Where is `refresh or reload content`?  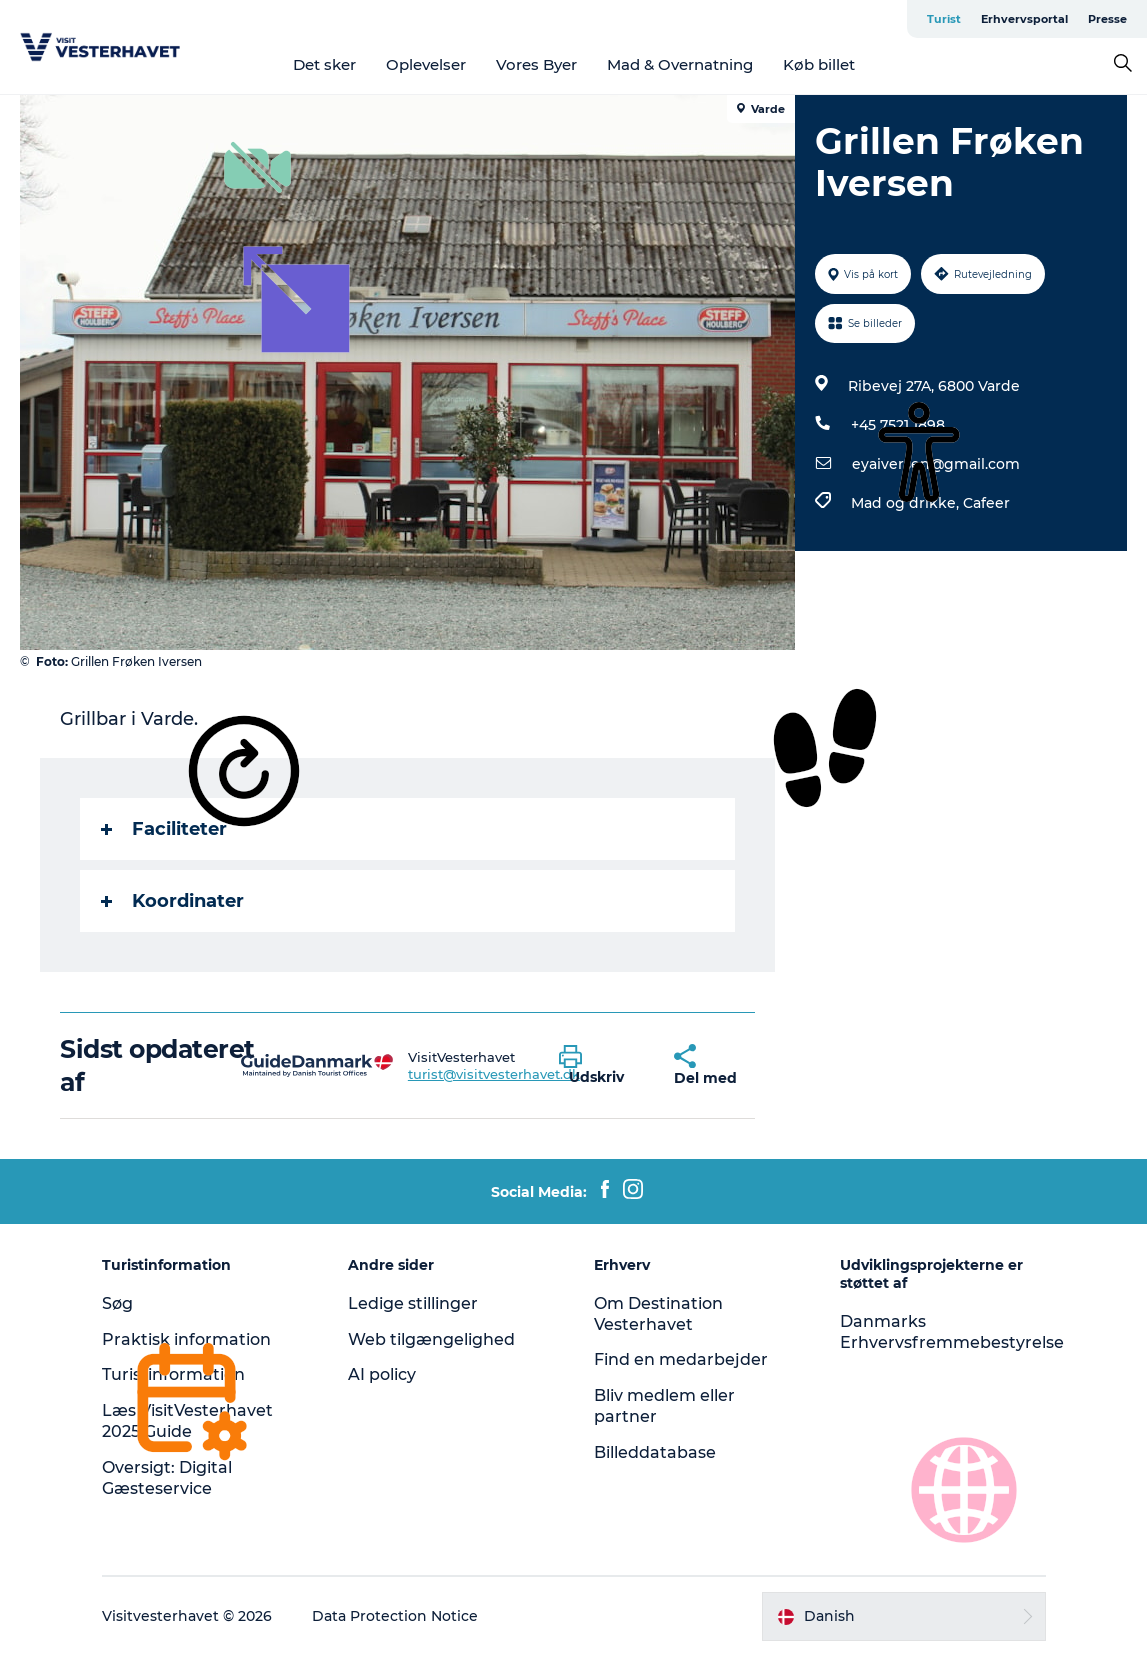
refresh or reload content is located at coordinates (244, 771).